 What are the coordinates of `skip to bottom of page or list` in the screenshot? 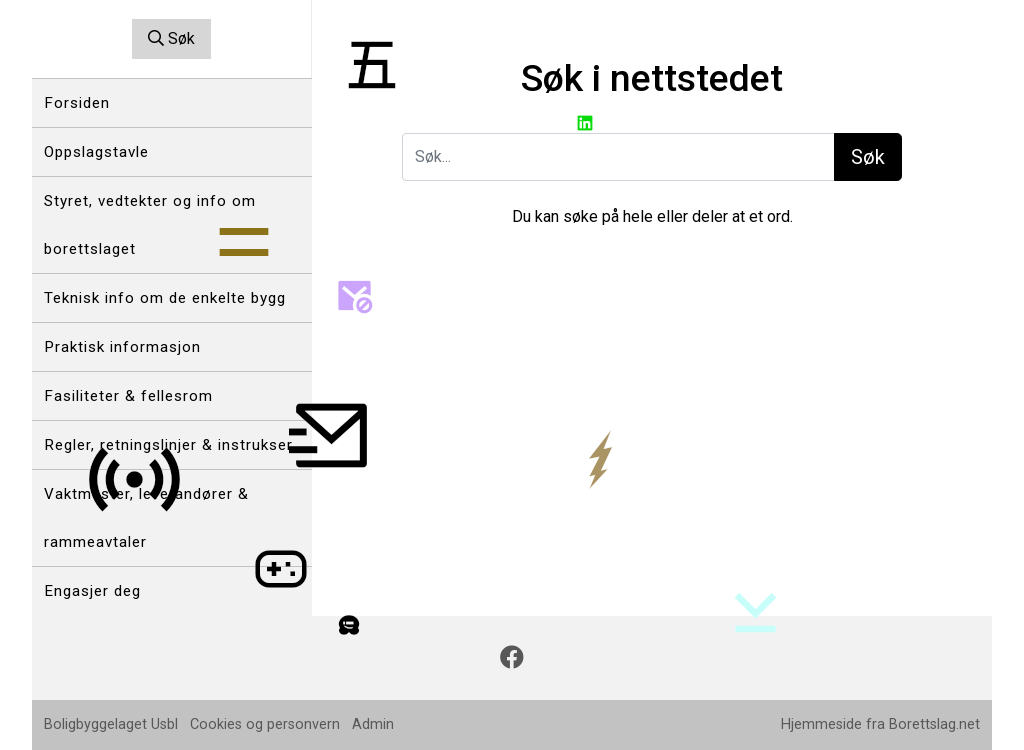 It's located at (755, 615).